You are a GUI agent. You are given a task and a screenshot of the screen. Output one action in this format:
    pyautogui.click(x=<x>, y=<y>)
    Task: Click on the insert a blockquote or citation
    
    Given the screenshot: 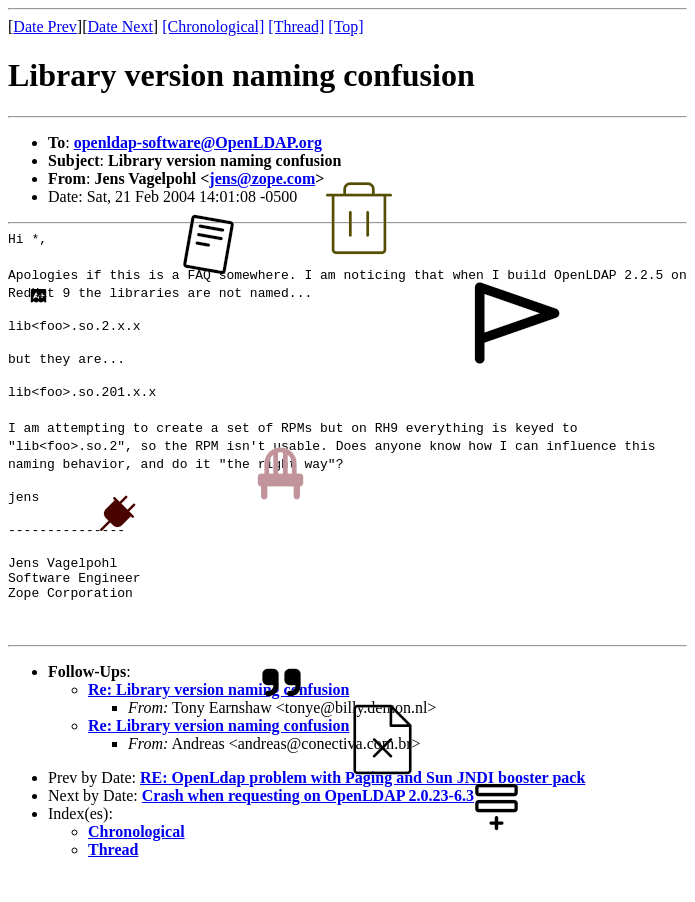 What is the action you would take?
    pyautogui.click(x=281, y=682)
    